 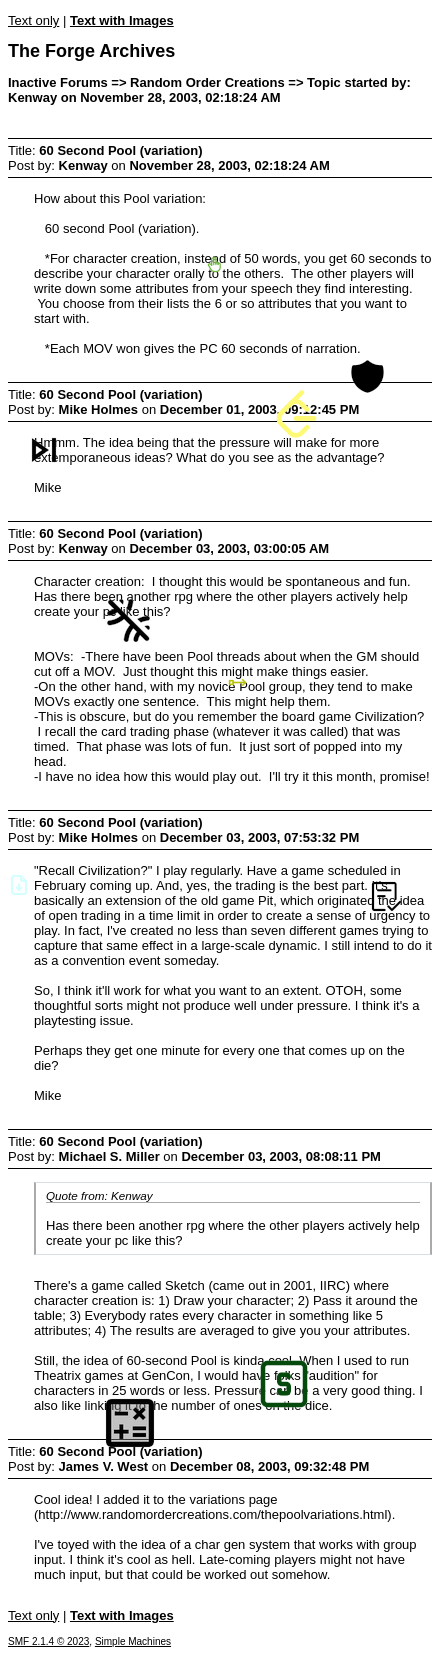 I want to click on two-finger gesture control, so click(x=214, y=264).